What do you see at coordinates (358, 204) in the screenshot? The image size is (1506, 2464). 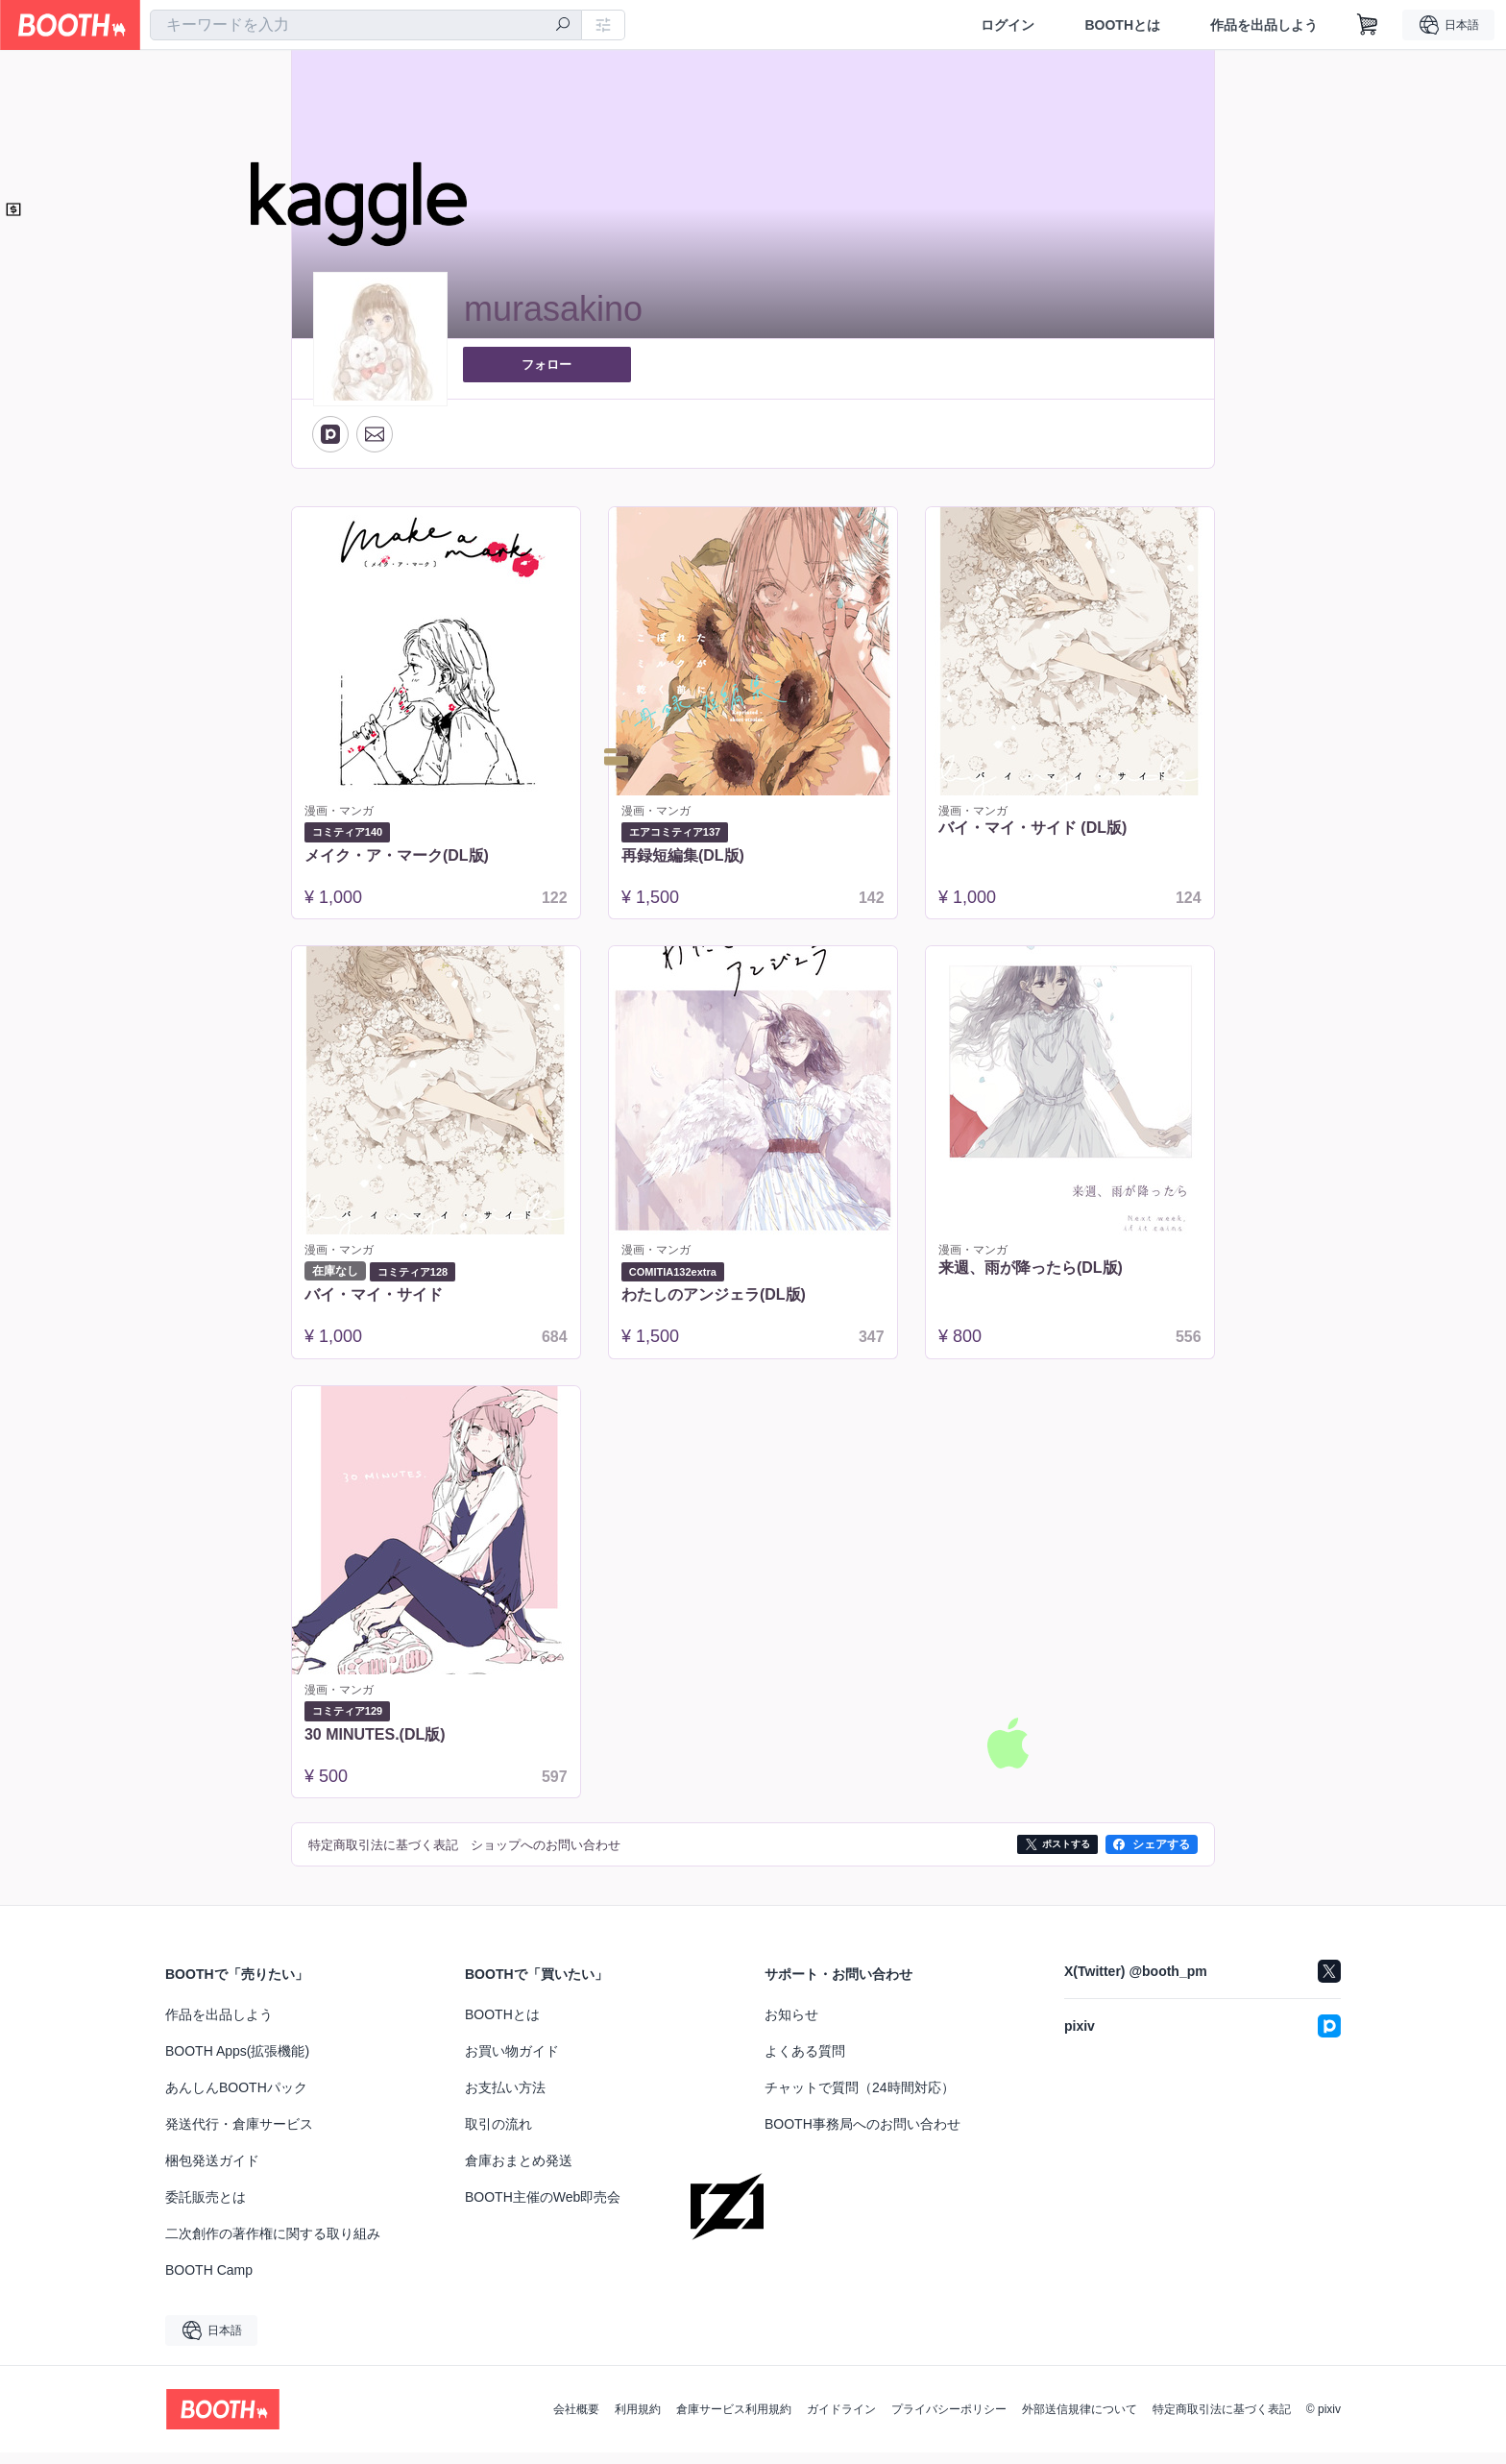 I see `open kaggle website or app` at bounding box center [358, 204].